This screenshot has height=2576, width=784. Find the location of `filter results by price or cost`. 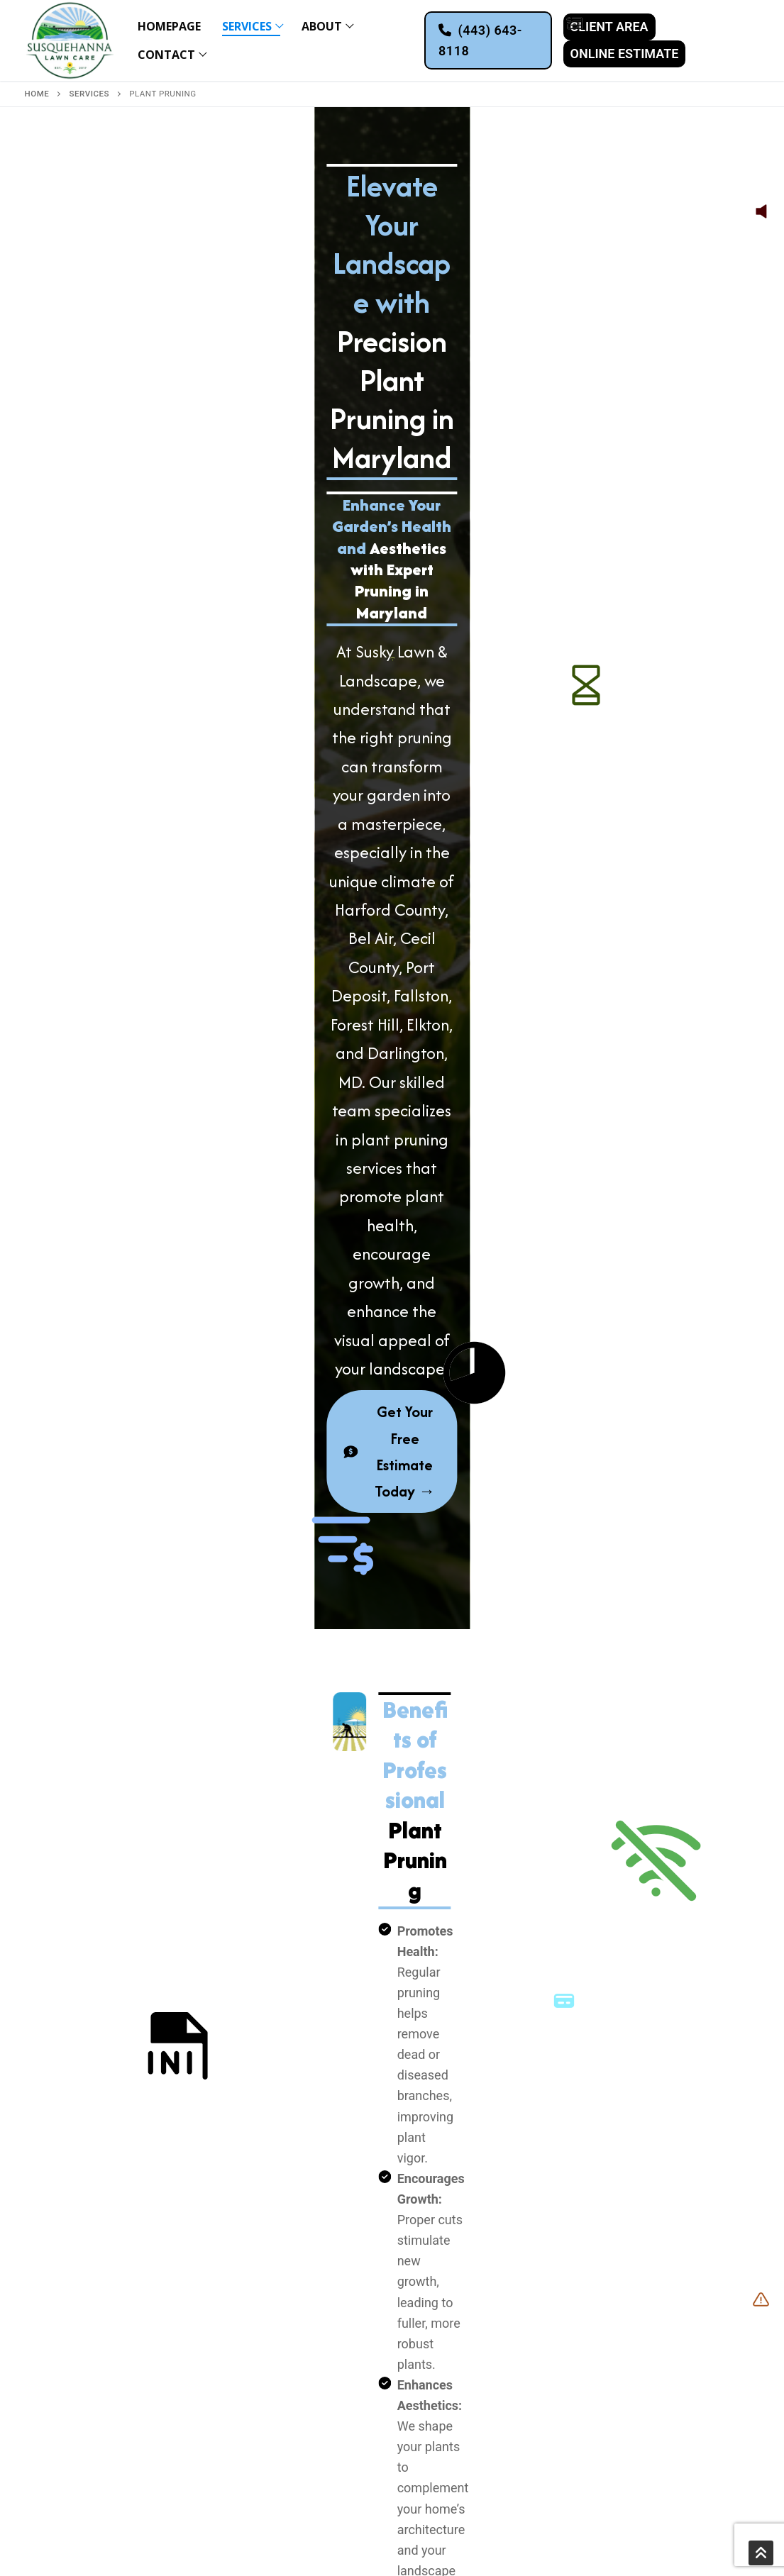

filter results by price or cost is located at coordinates (341, 1539).